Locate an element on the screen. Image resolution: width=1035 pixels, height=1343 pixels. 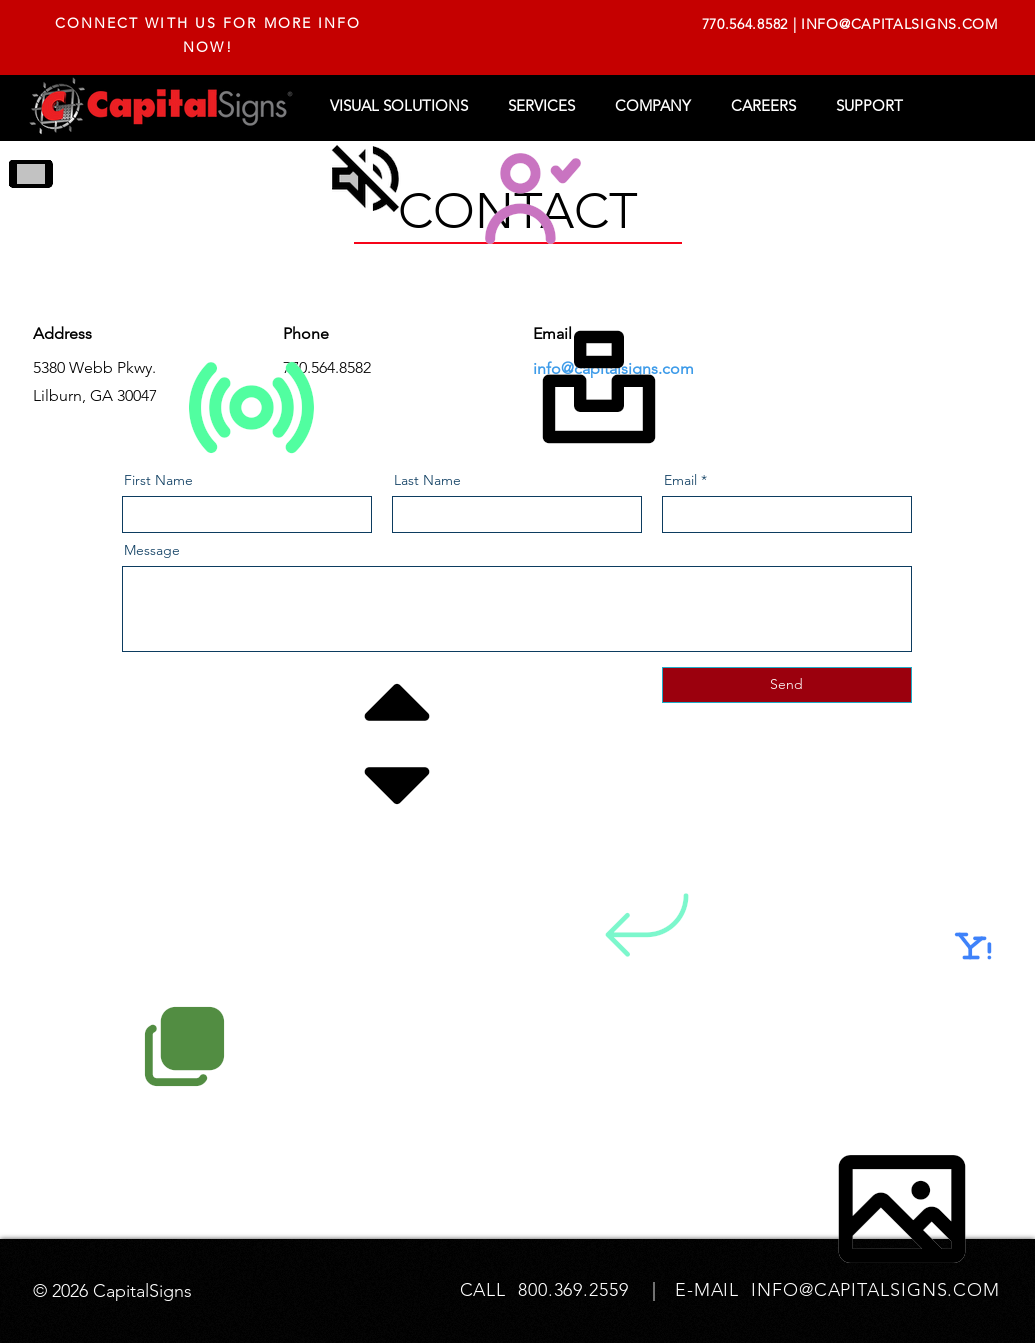
expand or collapse a dropdown menu is located at coordinates (397, 744).